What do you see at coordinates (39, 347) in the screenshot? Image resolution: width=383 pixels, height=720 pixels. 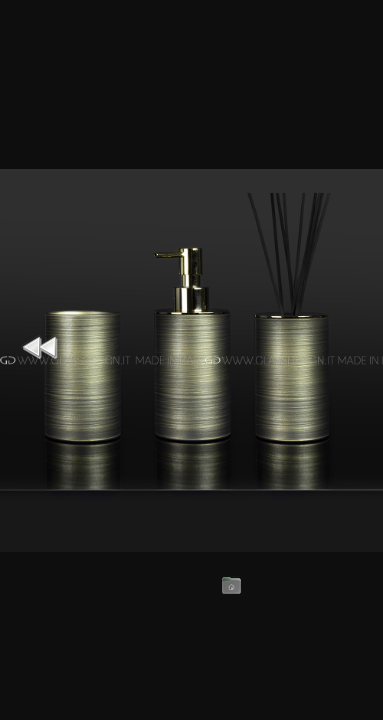 I see `seek forward in media (right-to-left interface)` at bounding box center [39, 347].